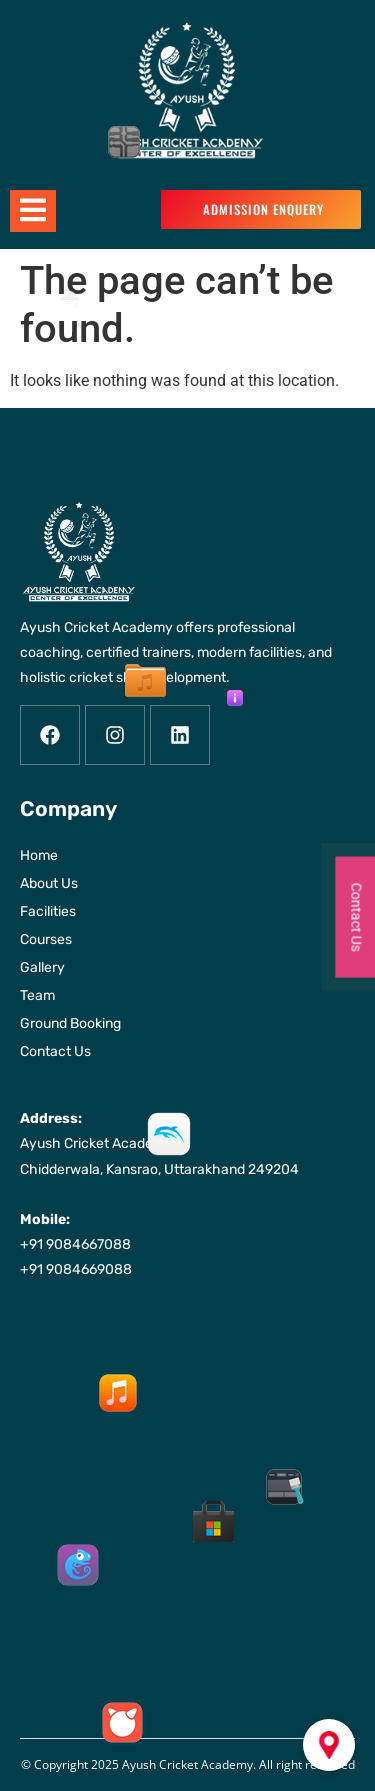 Image resolution: width=375 pixels, height=1791 pixels. I want to click on indicates foggy weather conditions, so click(70, 299).